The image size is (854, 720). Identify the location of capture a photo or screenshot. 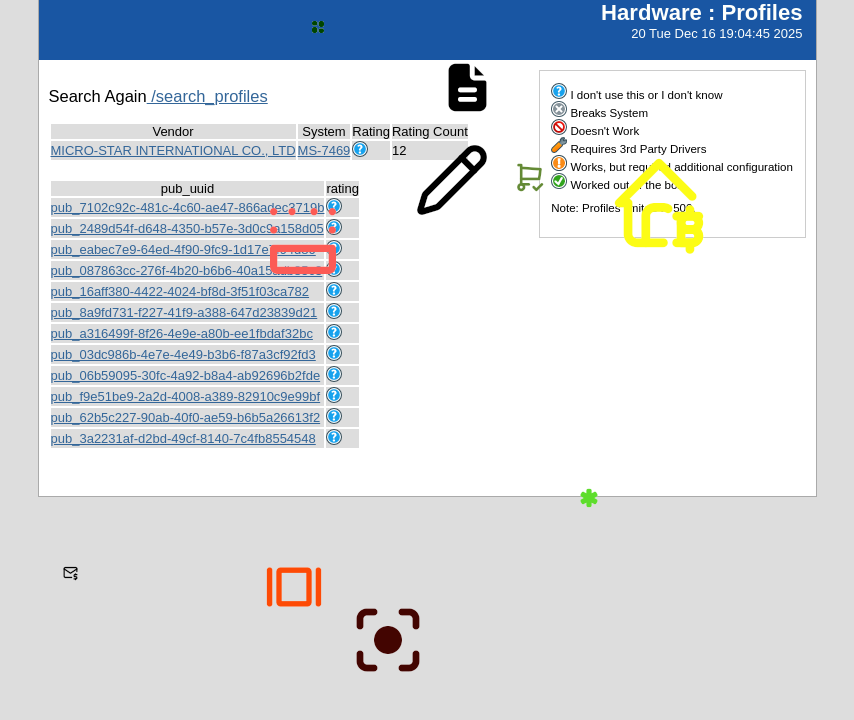
(388, 640).